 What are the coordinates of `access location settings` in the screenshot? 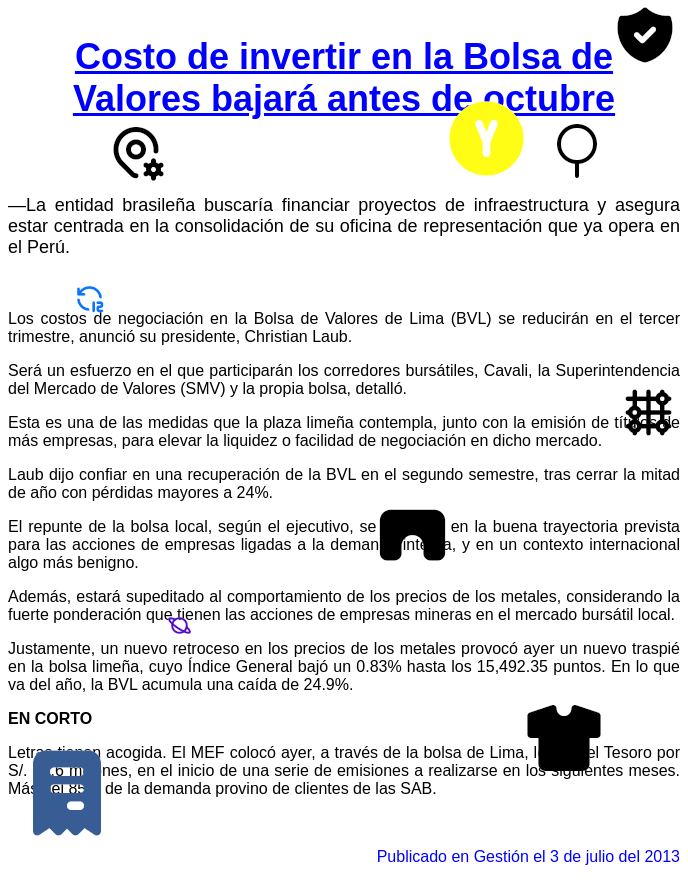 It's located at (136, 152).